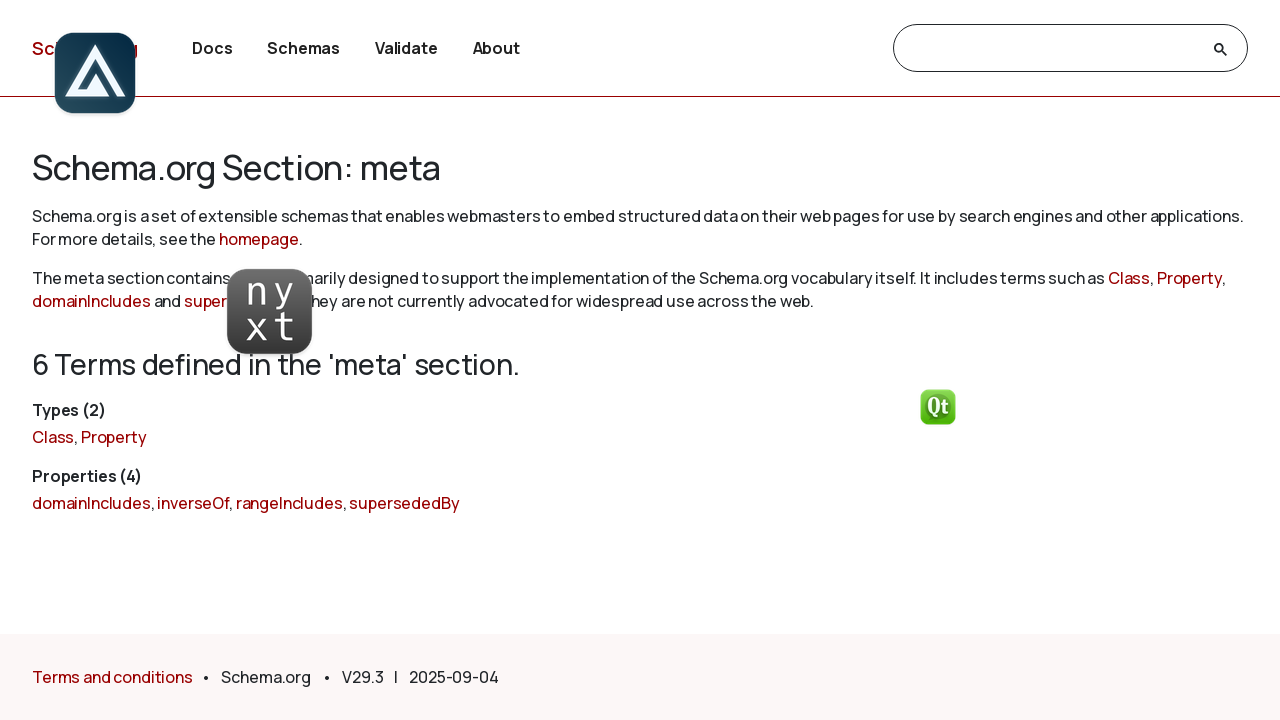 Image resolution: width=1280 pixels, height=720 pixels. What do you see at coordinates (938, 407) in the screenshot?
I see `open qt linguist translation tool` at bounding box center [938, 407].